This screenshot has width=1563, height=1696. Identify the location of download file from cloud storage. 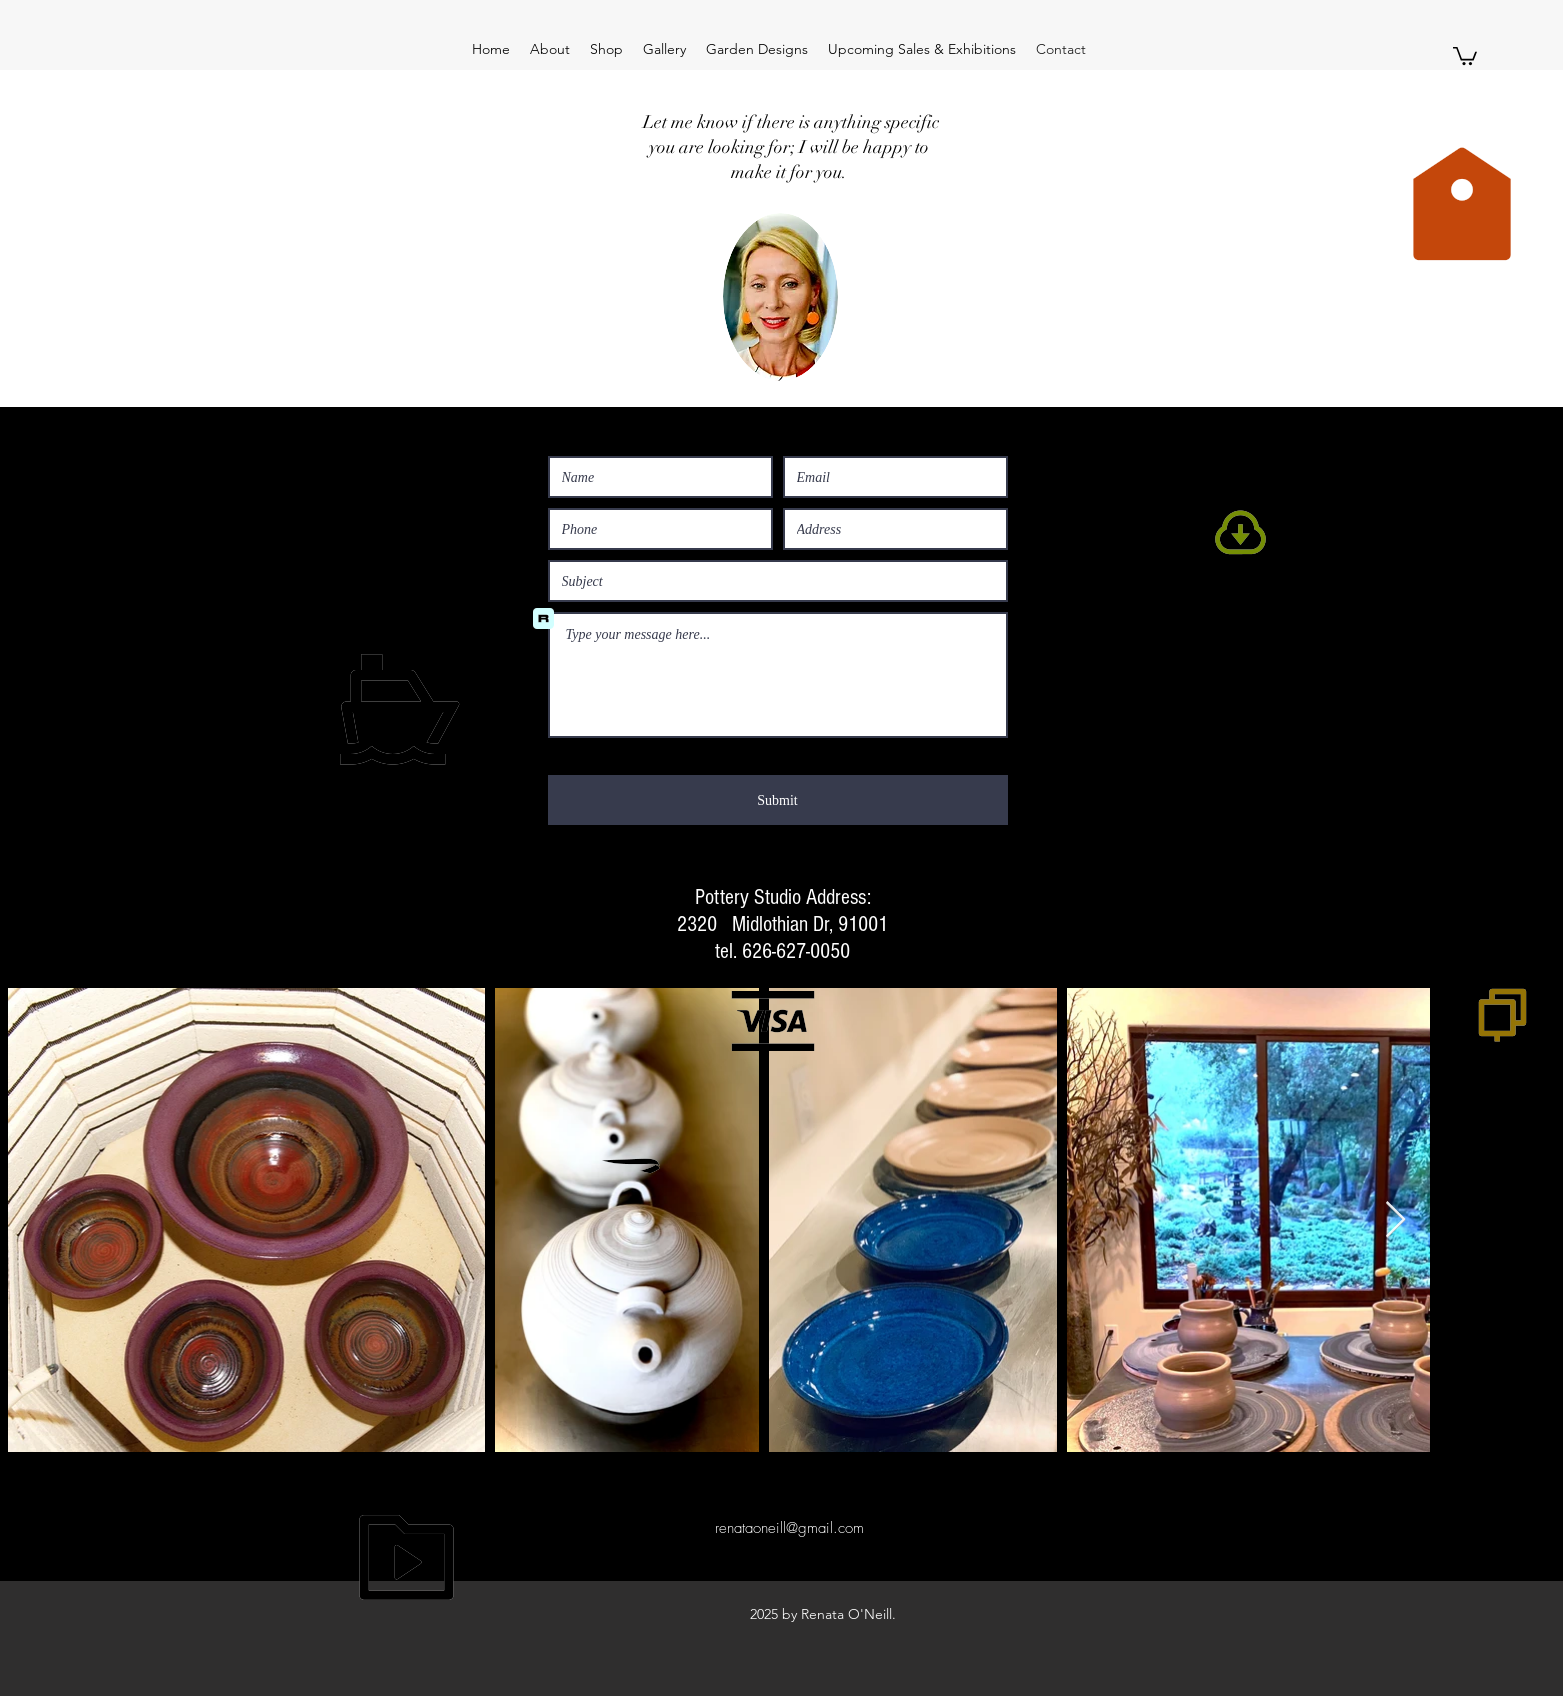
(1240, 533).